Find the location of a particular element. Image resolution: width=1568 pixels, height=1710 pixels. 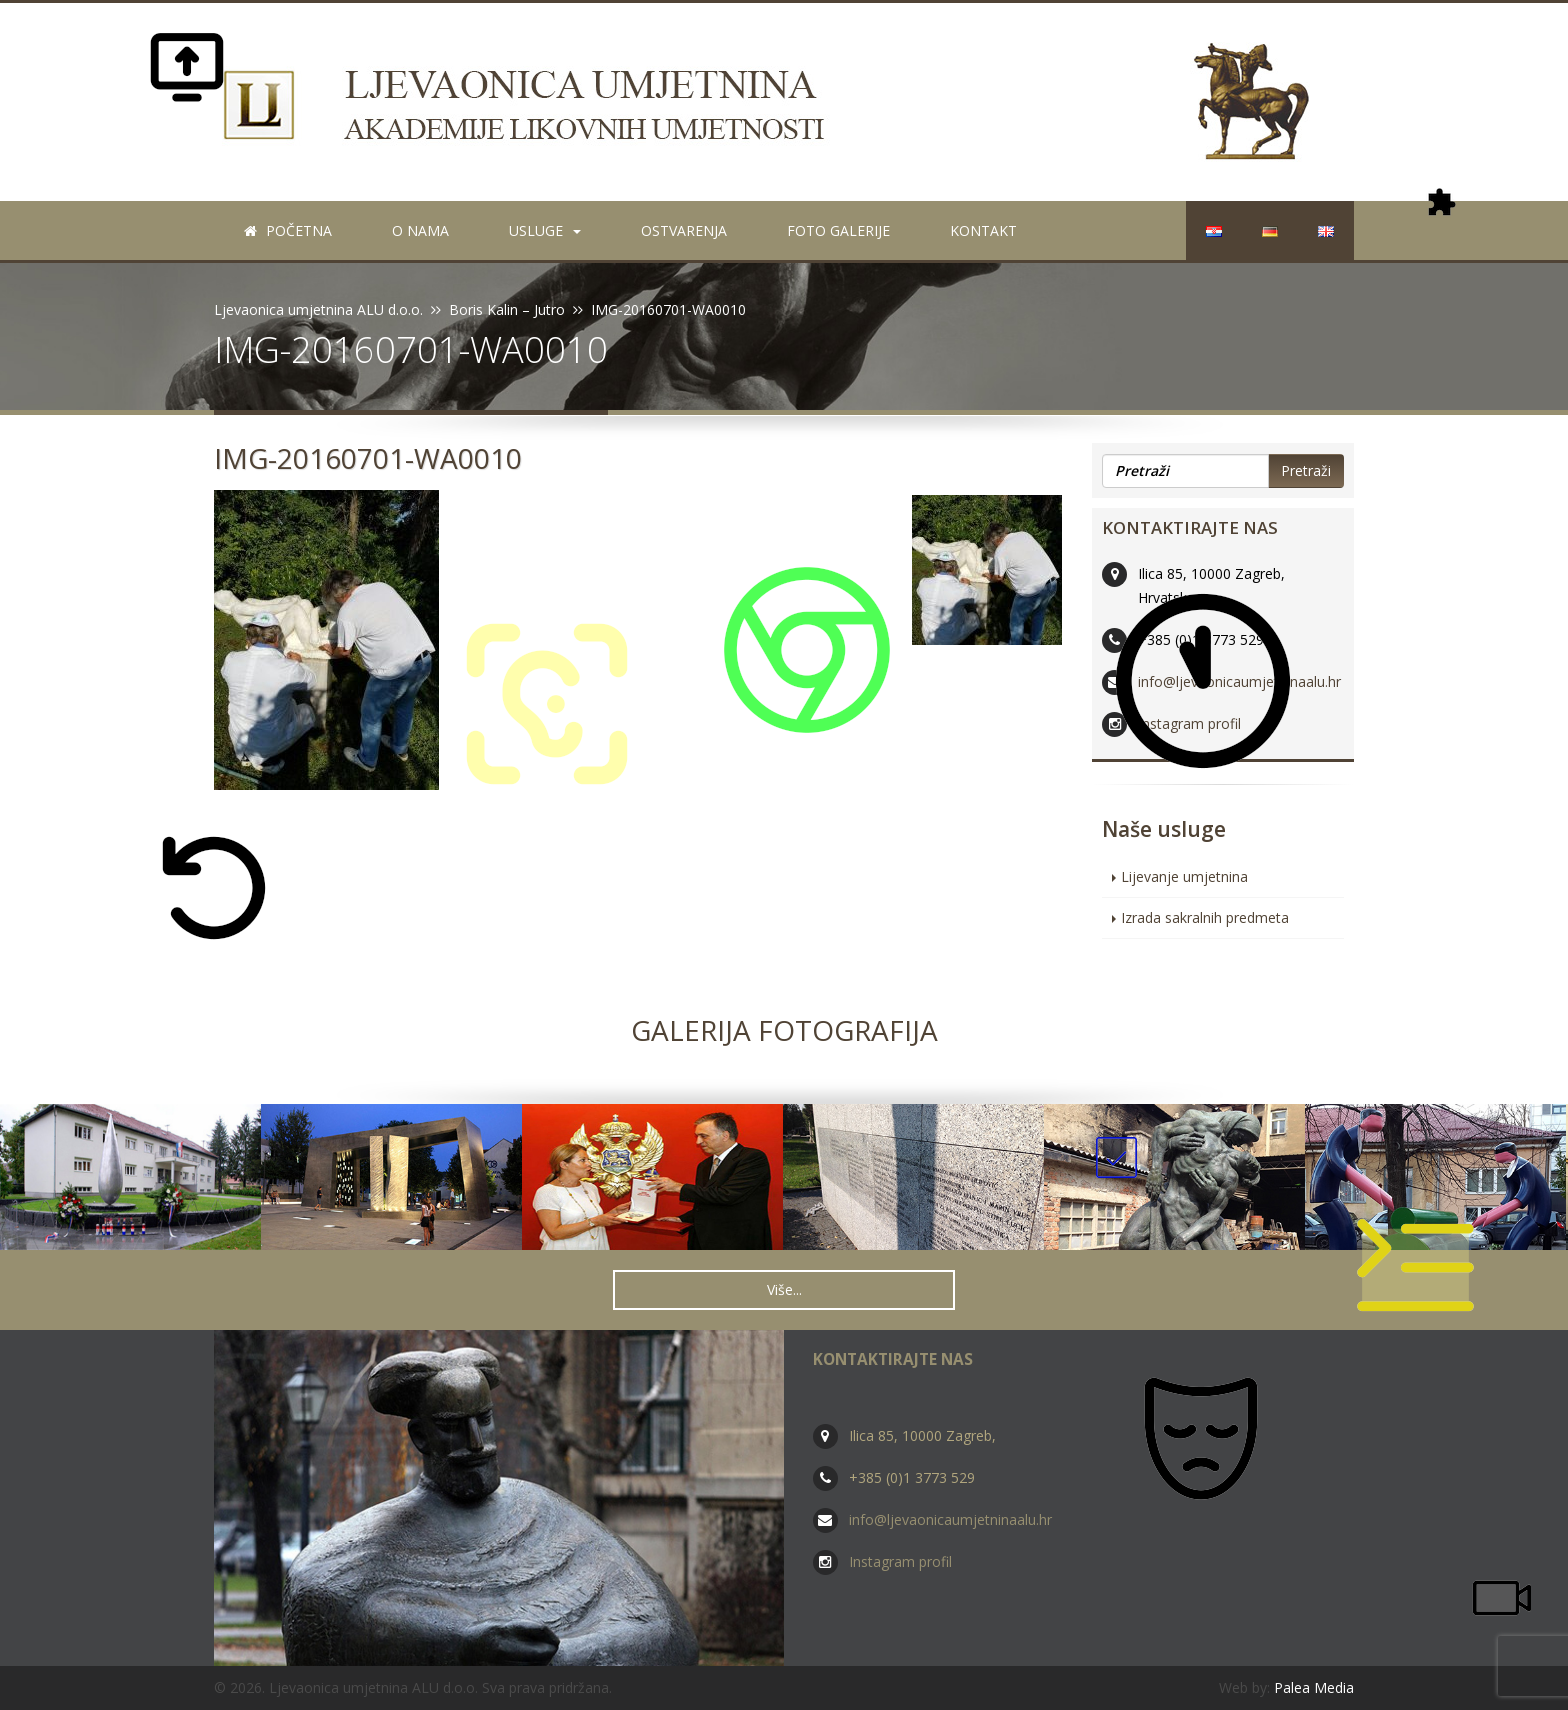

scan or identify using ear biometrics is located at coordinates (547, 704).